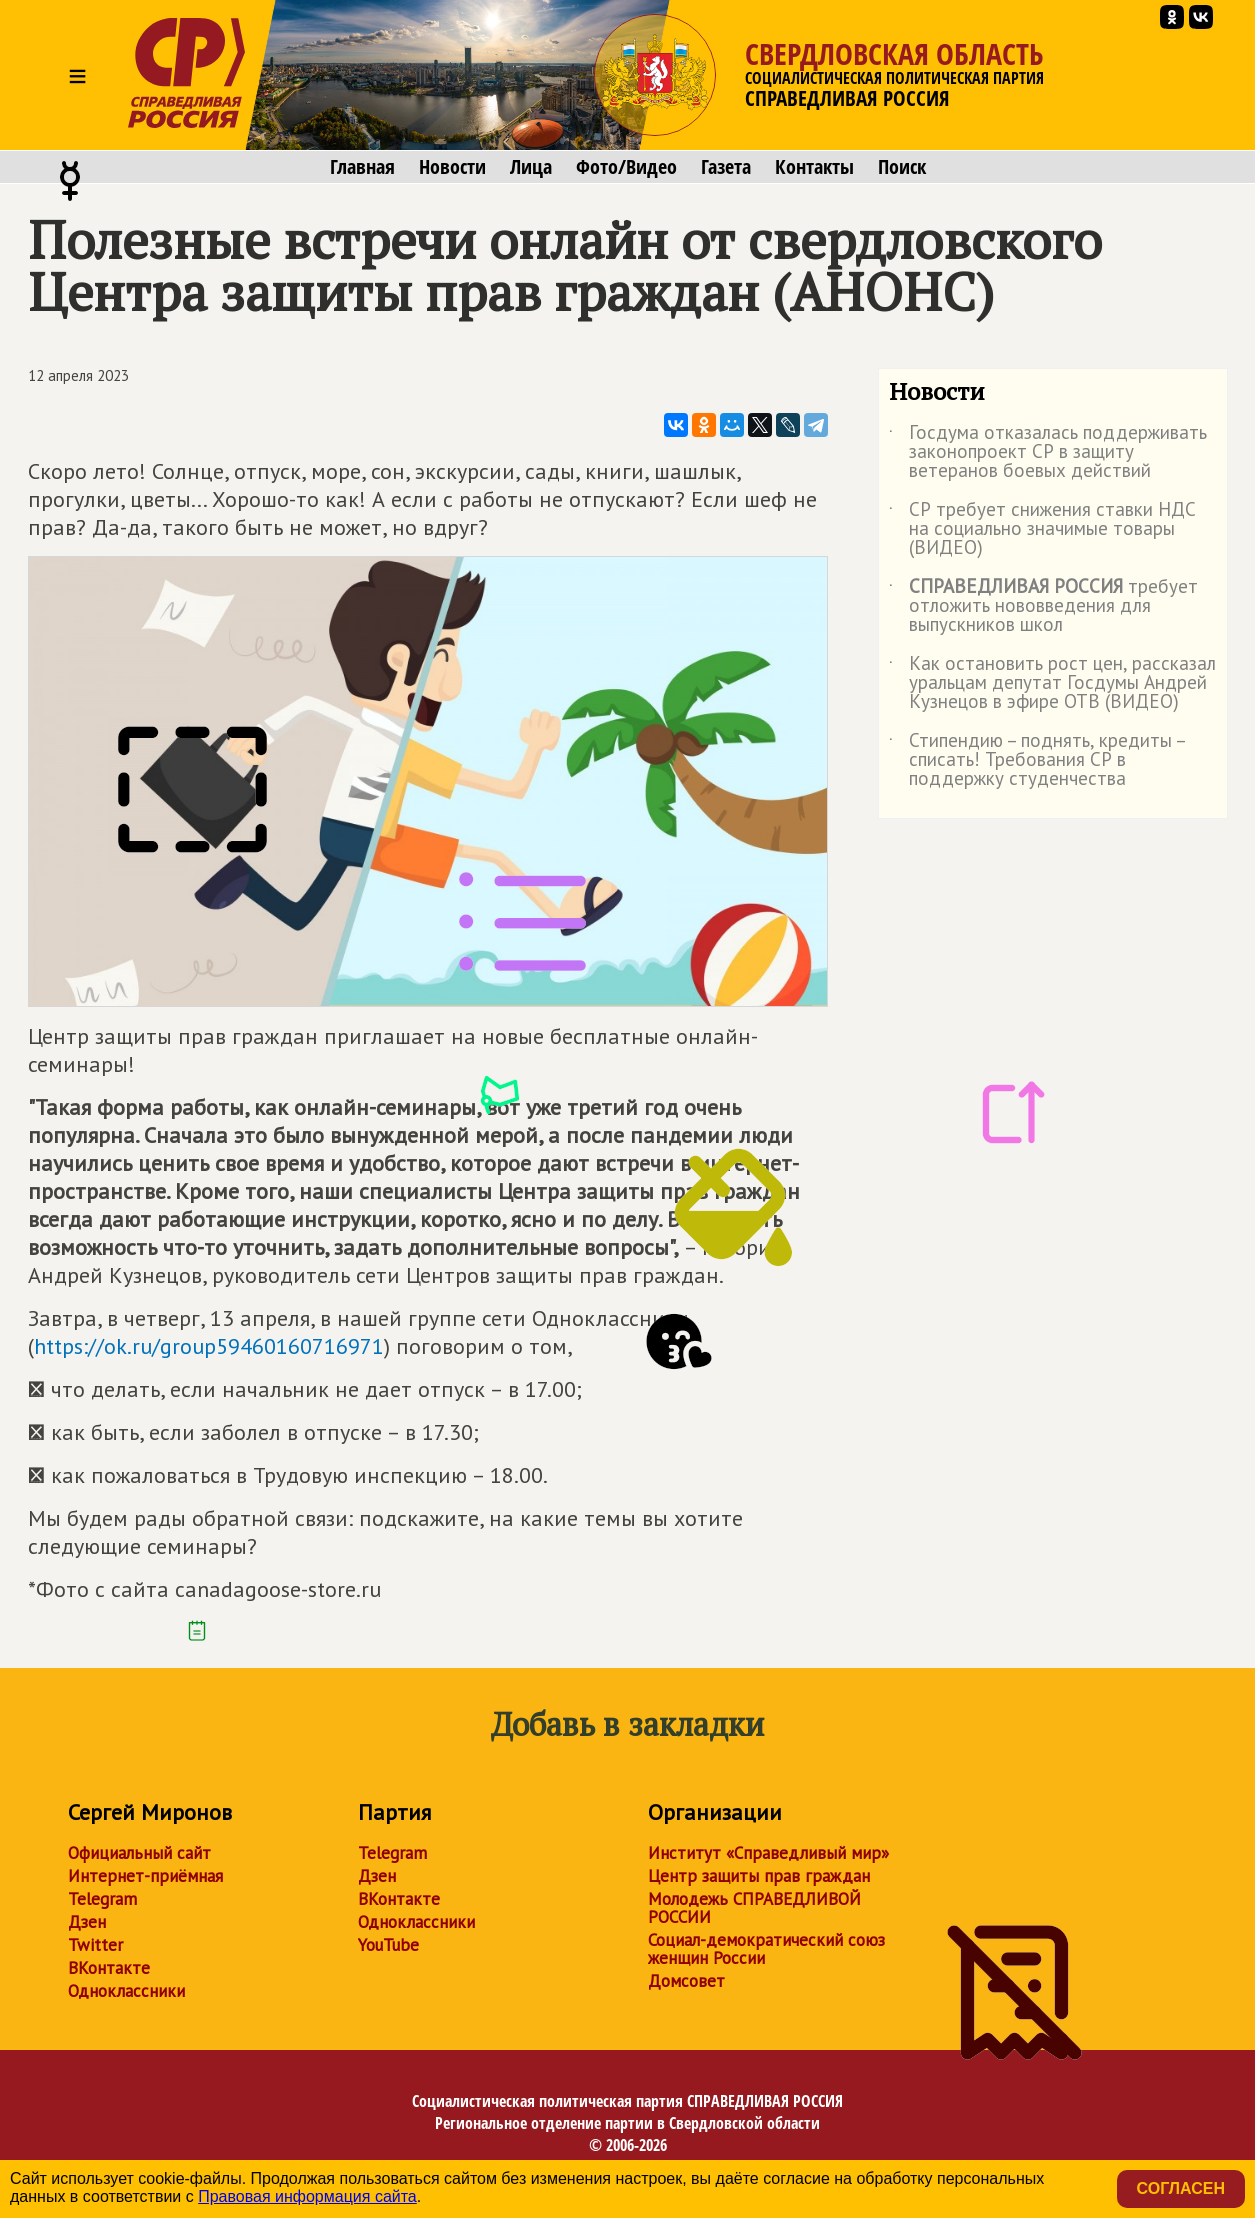 Image resolution: width=1255 pixels, height=2218 pixels. Describe the element at coordinates (1012, 1114) in the screenshot. I see `auto-fit content to top edge` at that location.